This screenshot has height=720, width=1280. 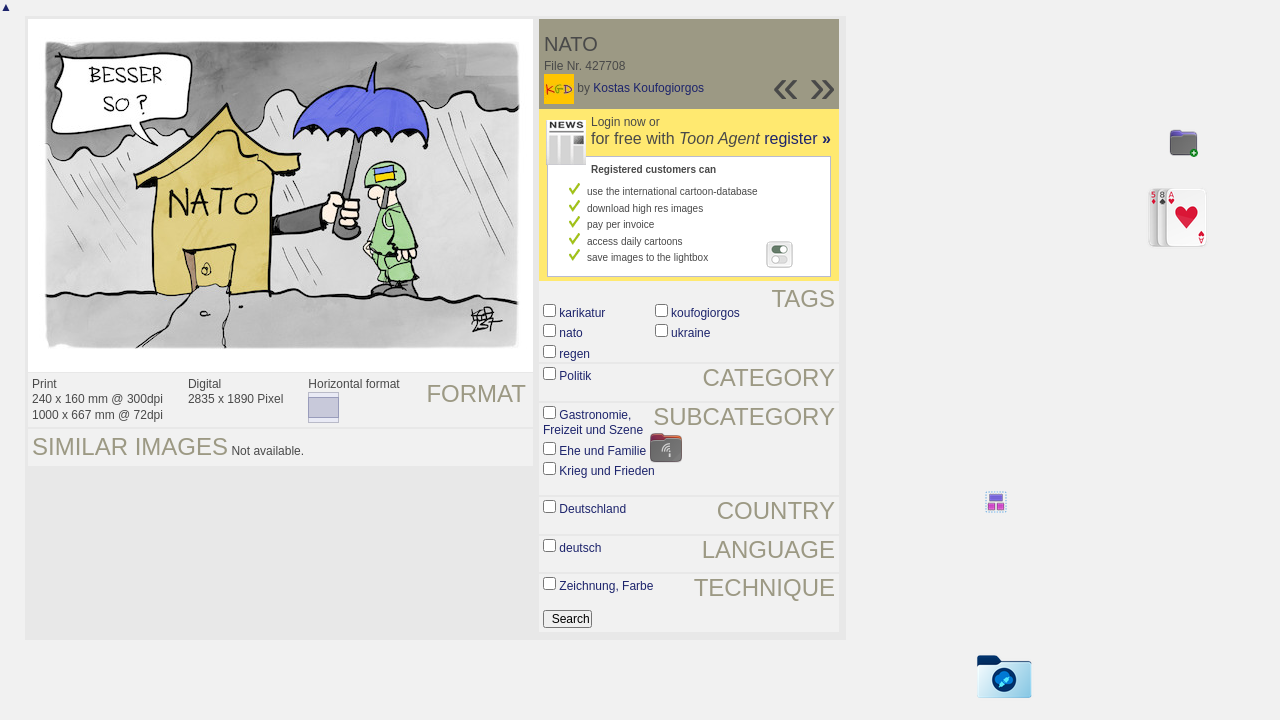 What do you see at coordinates (996, 502) in the screenshot?
I see `select all items in the current view` at bounding box center [996, 502].